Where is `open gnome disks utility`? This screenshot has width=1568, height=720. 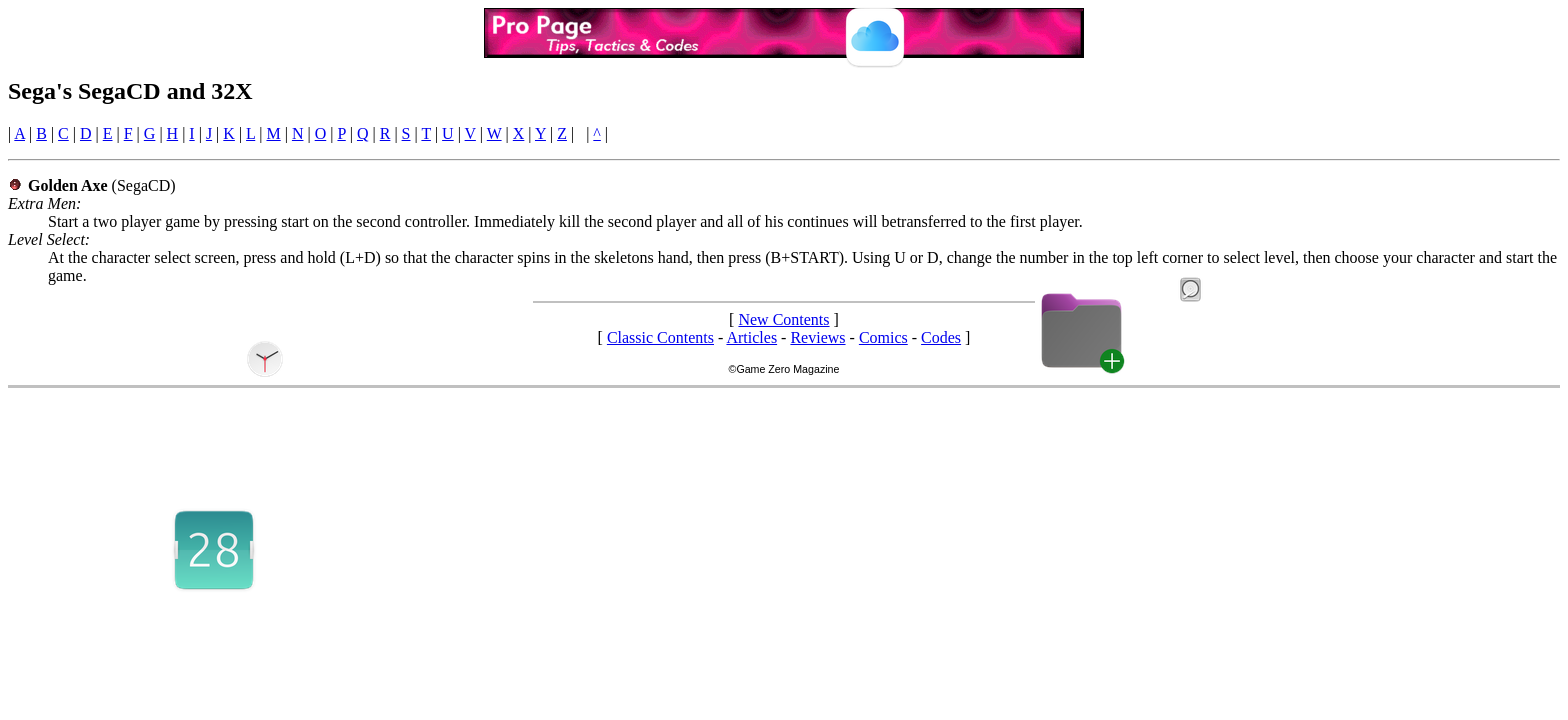
open gnome disks utility is located at coordinates (1190, 289).